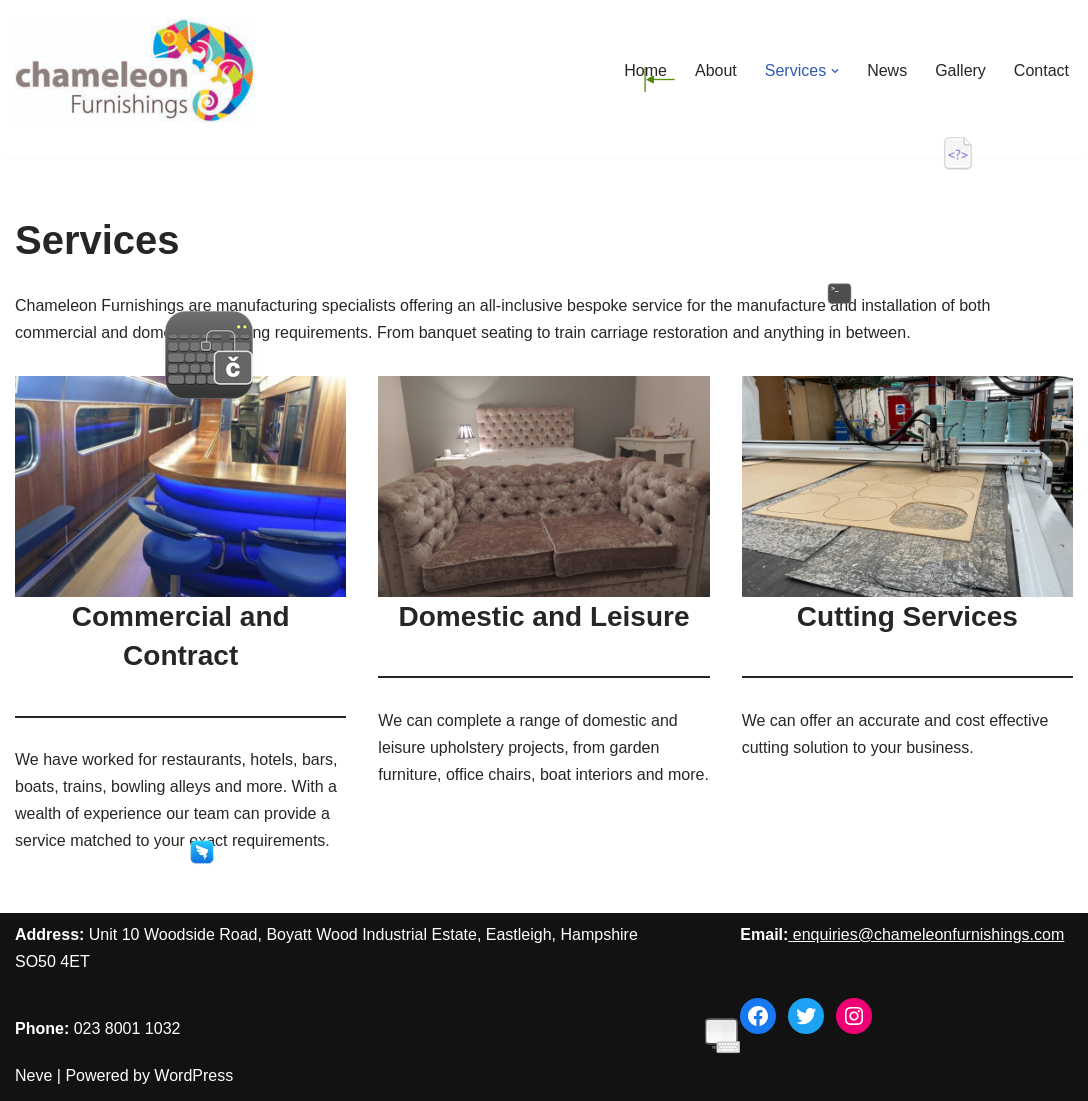 Image resolution: width=1088 pixels, height=1101 pixels. I want to click on open the terminal application, so click(839, 293).